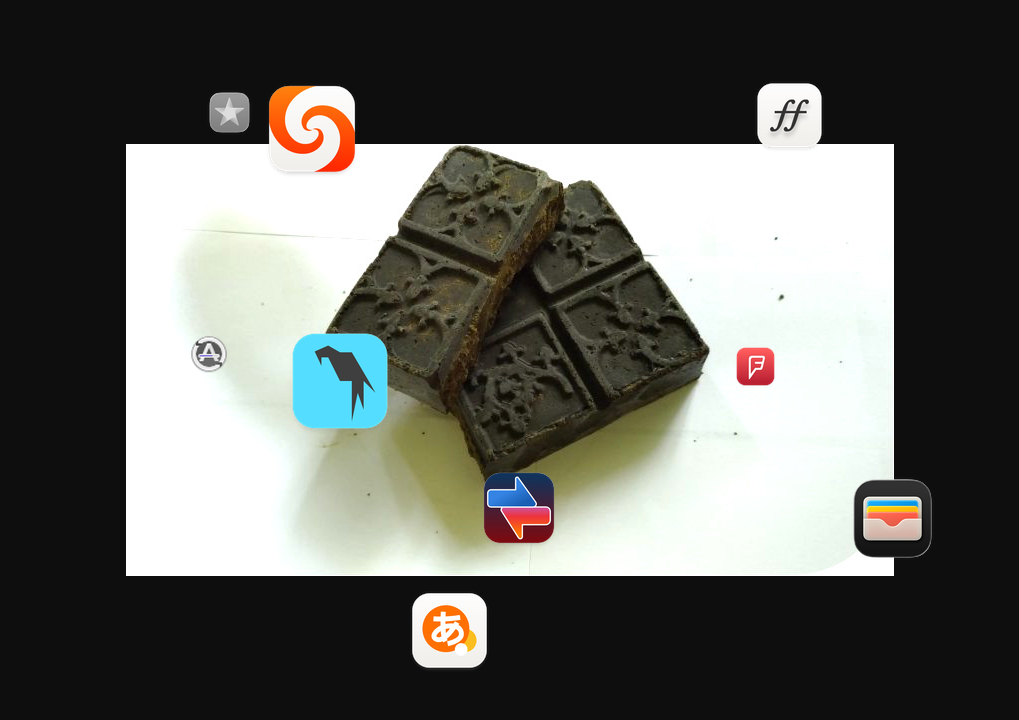 The width and height of the screenshot is (1019, 720). I want to click on open fontforge font editing application, so click(789, 115).